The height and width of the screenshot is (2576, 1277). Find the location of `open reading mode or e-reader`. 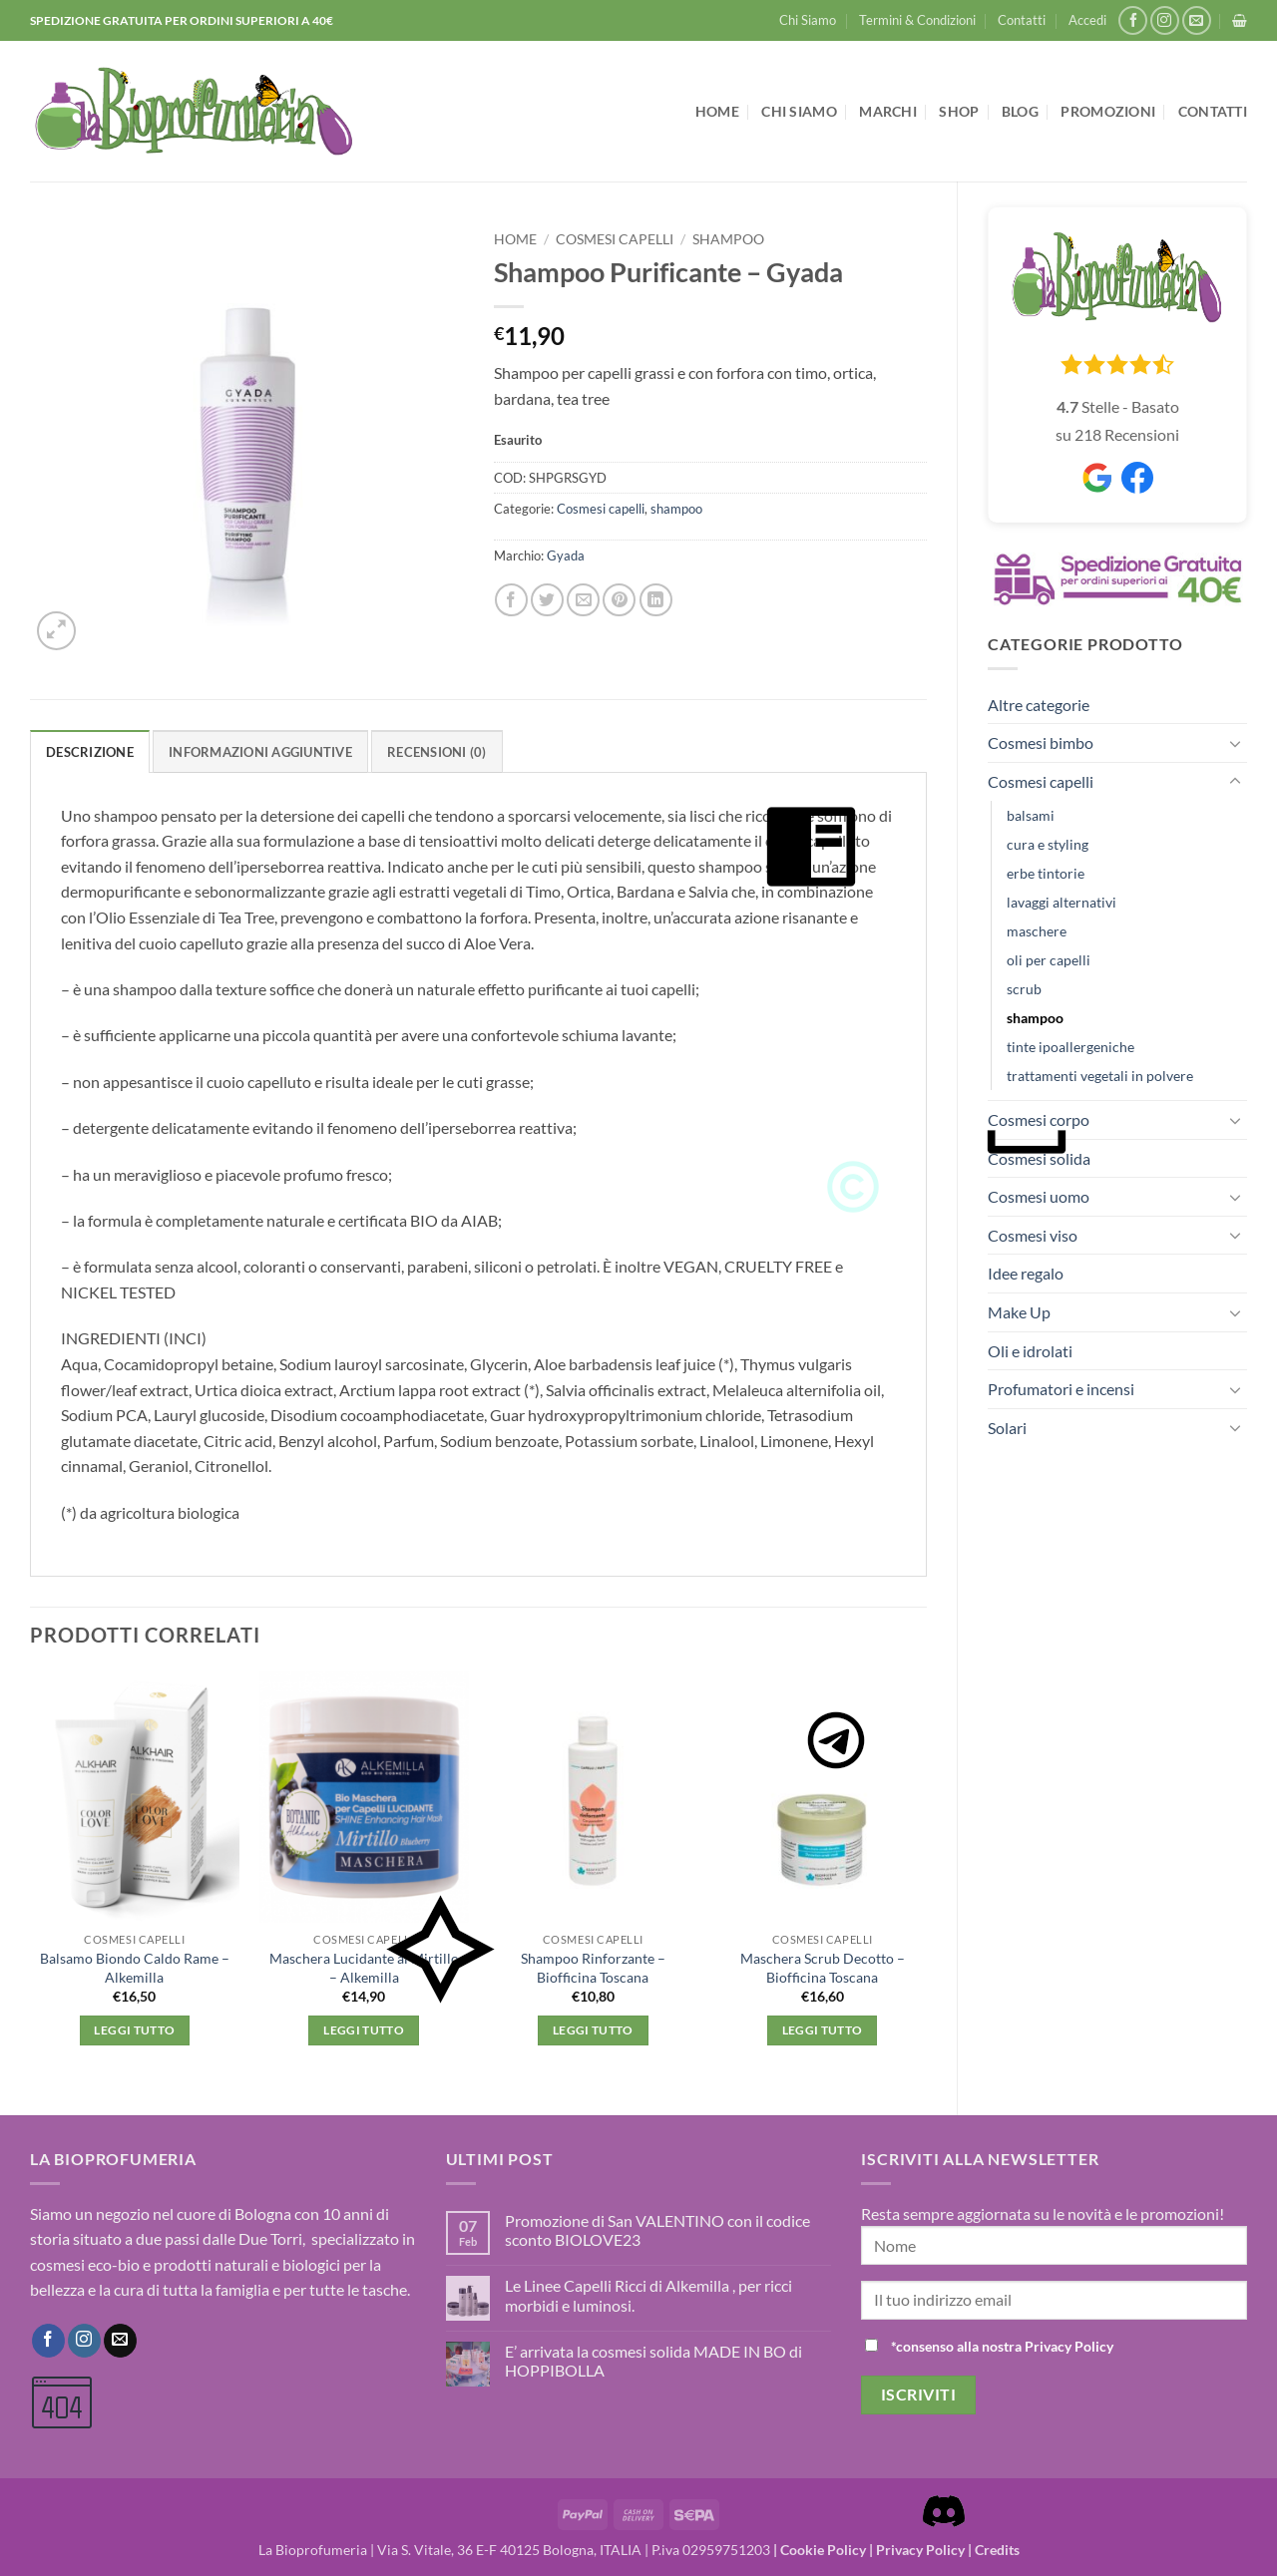

open reading mode or e-reader is located at coordinates (811, 847).